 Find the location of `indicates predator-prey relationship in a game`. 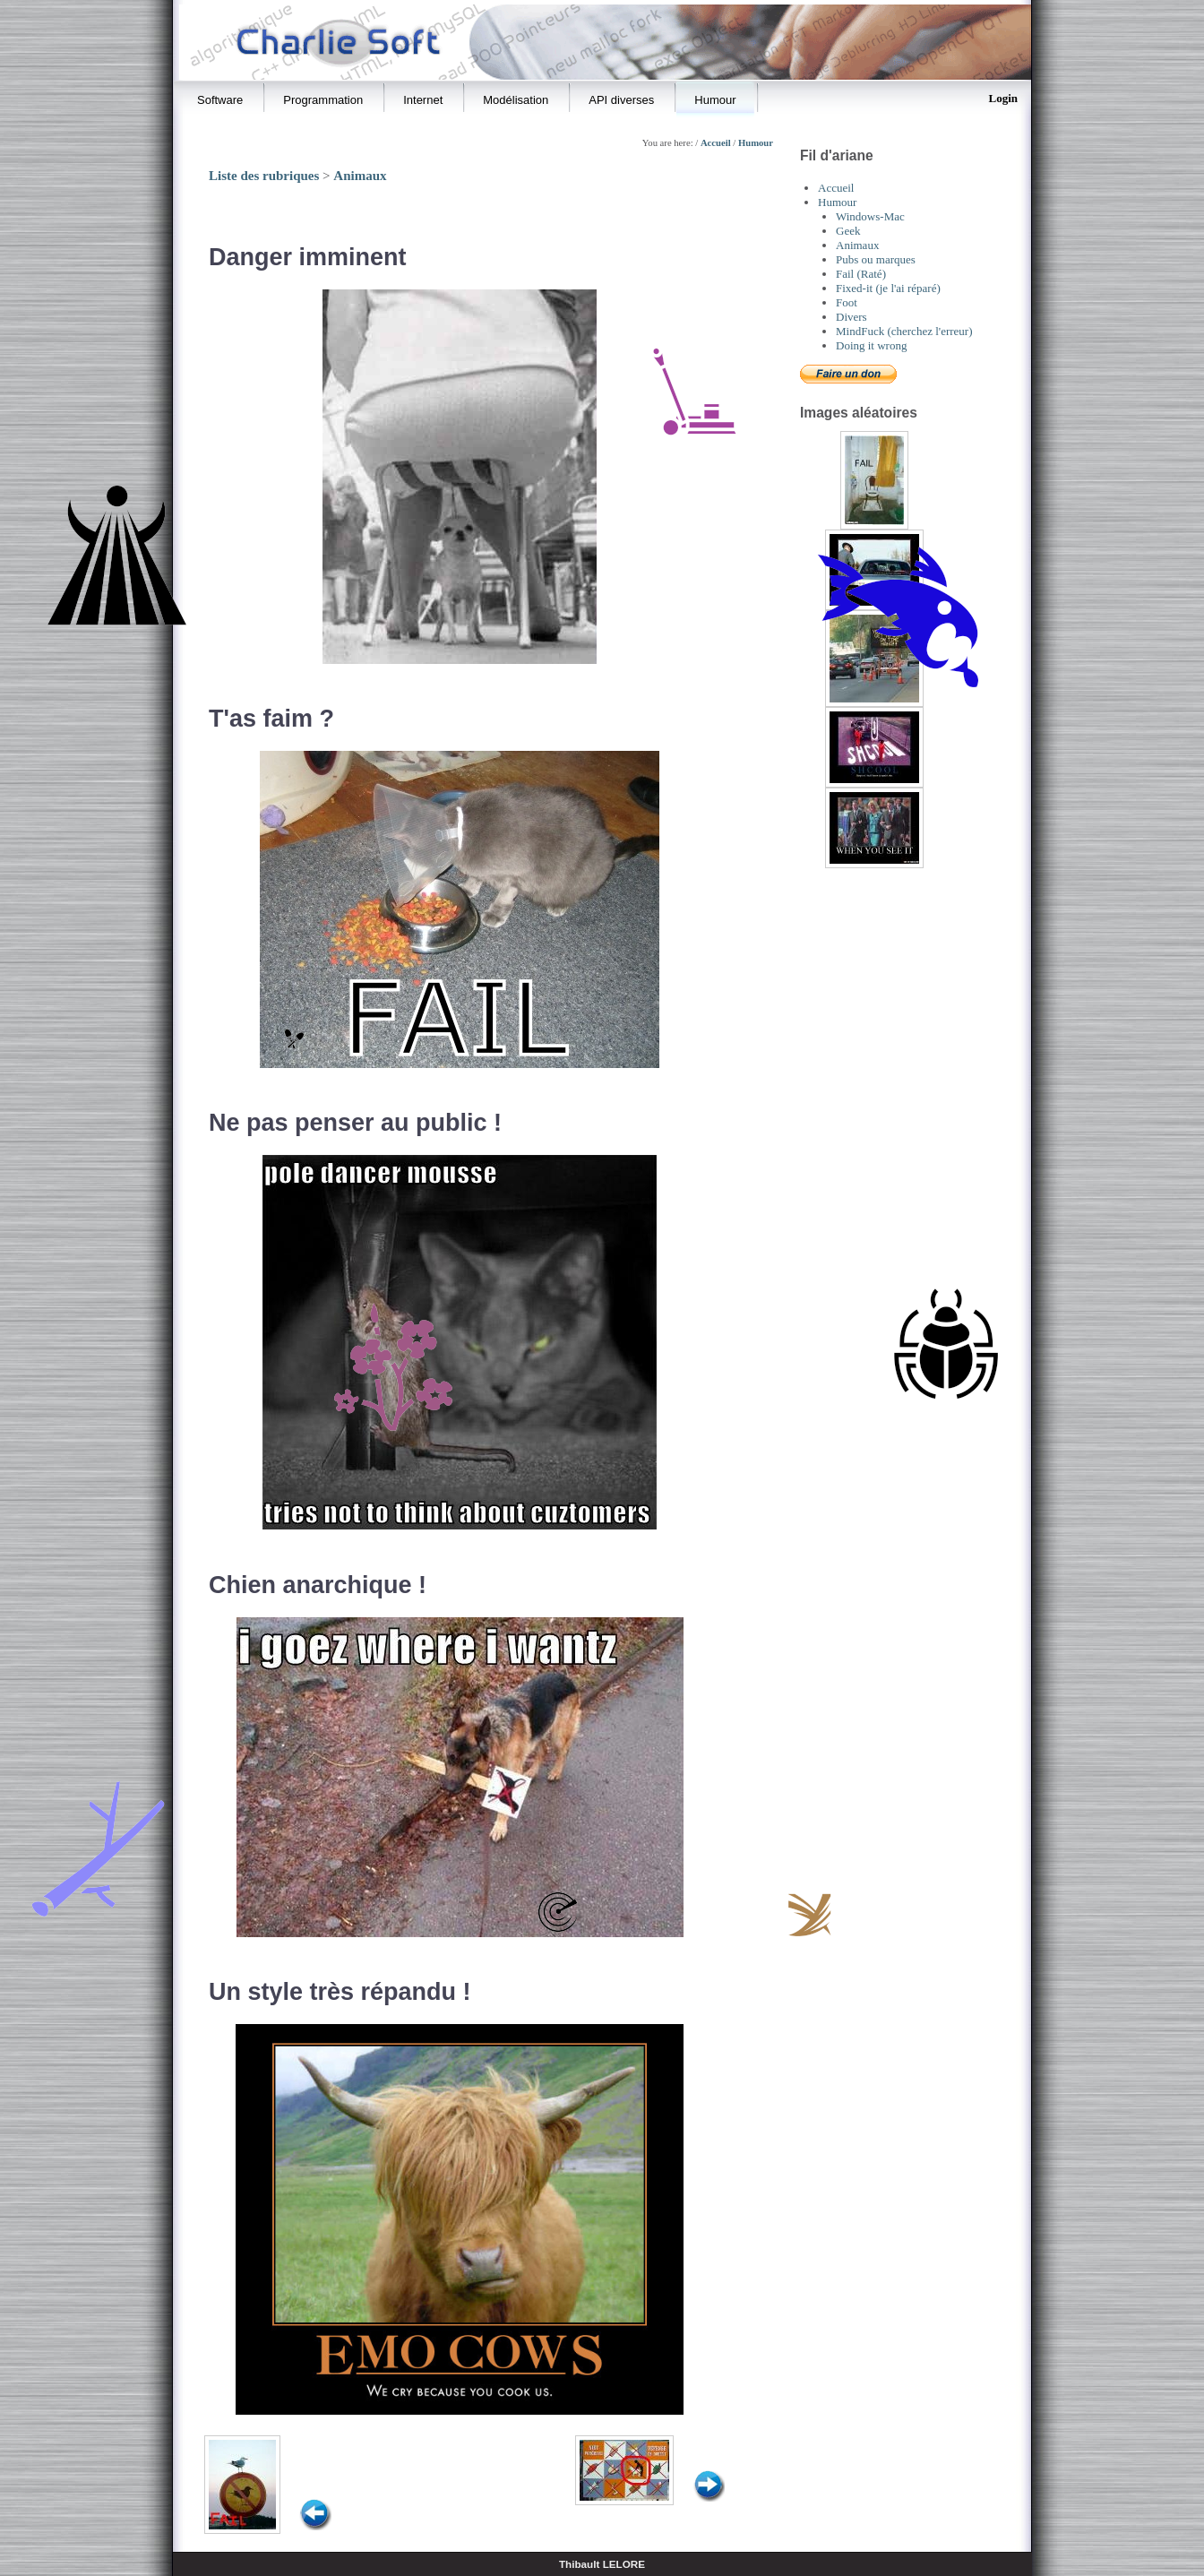

indicates predator-prey relationship in a game is located at coordinates (899, 609).